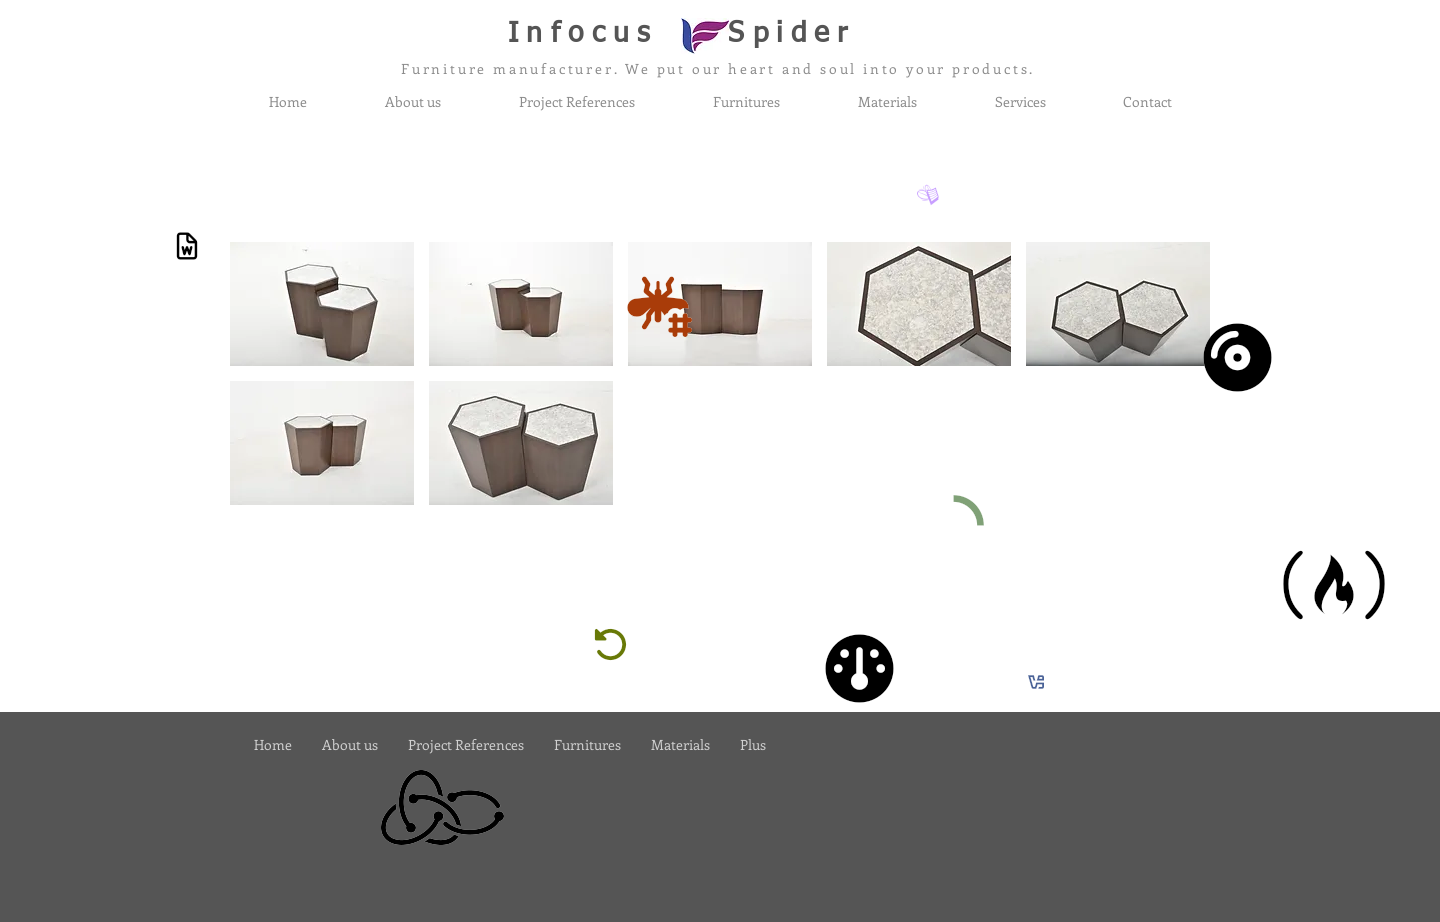  What do you see at coordinates (953, 525) in the screenshot?
I see `indicates content is loading` at bounding box center [953, 525].